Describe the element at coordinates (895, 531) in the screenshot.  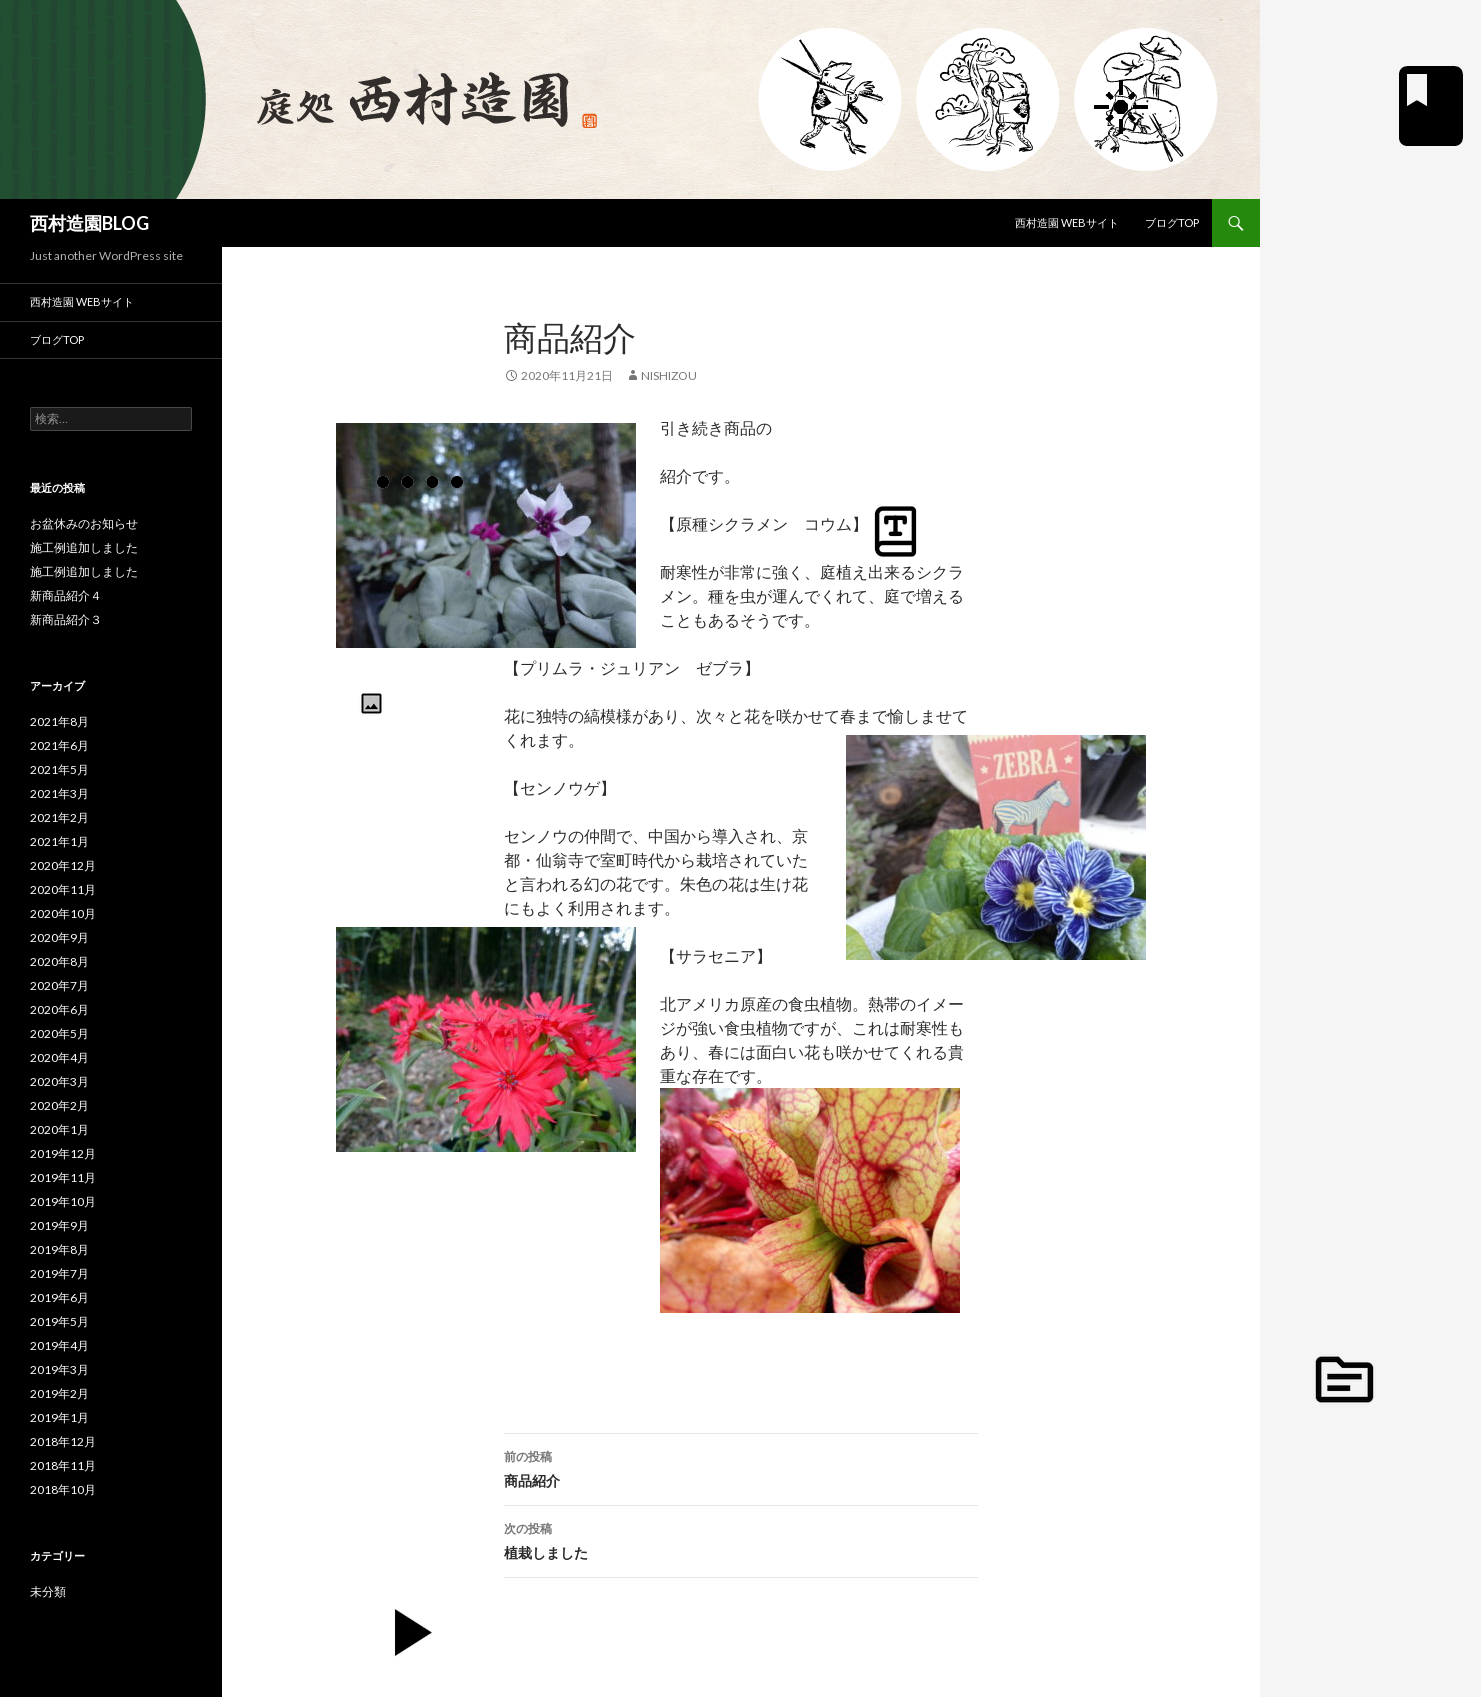
I see `access text formatting options` at that location.